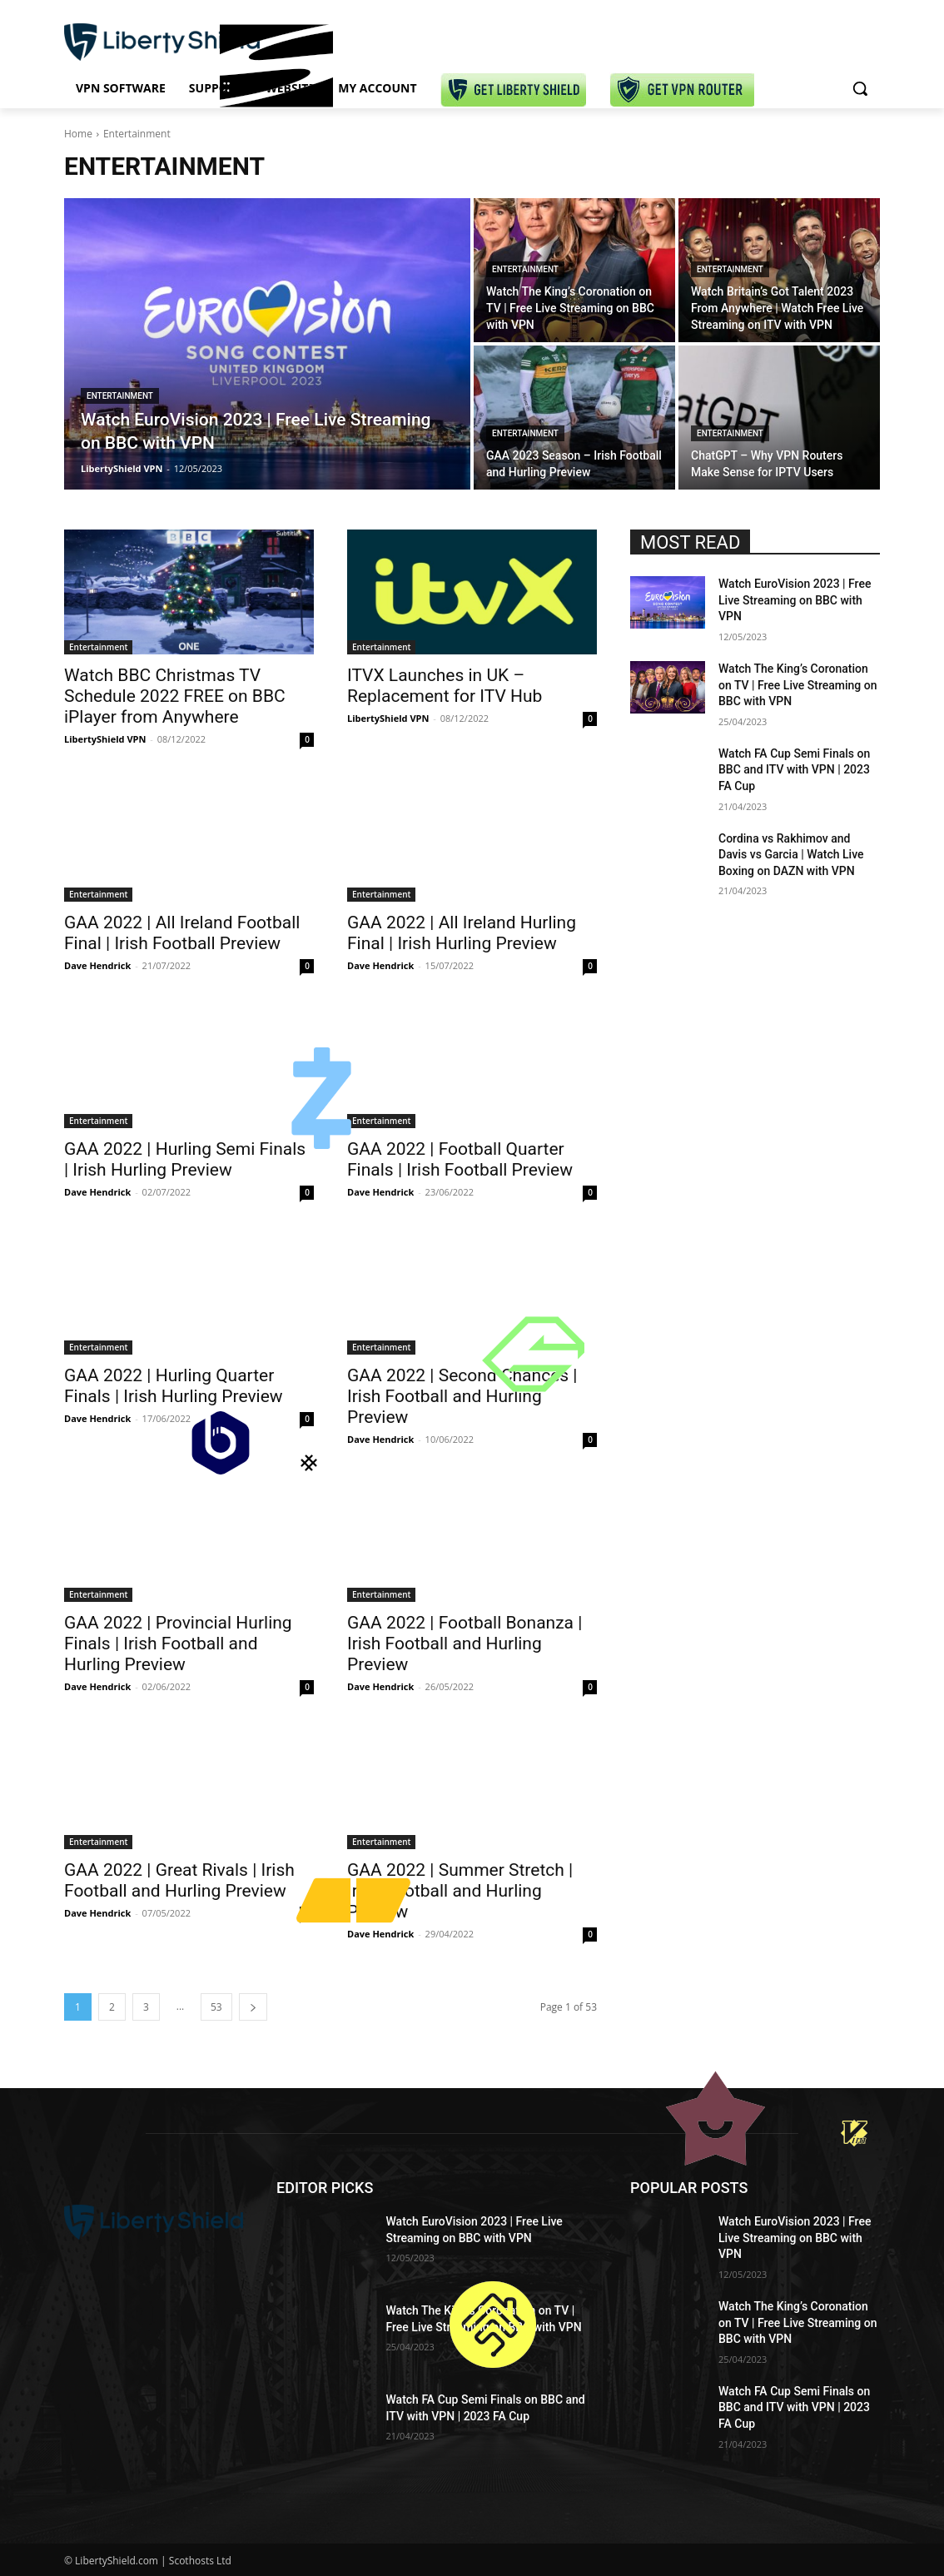 The width and height of the screenshot is (944, 2576). Describe the element at coordinates (276, 66) in the screenshot. I see `apache subversion version control system logo` at that location.